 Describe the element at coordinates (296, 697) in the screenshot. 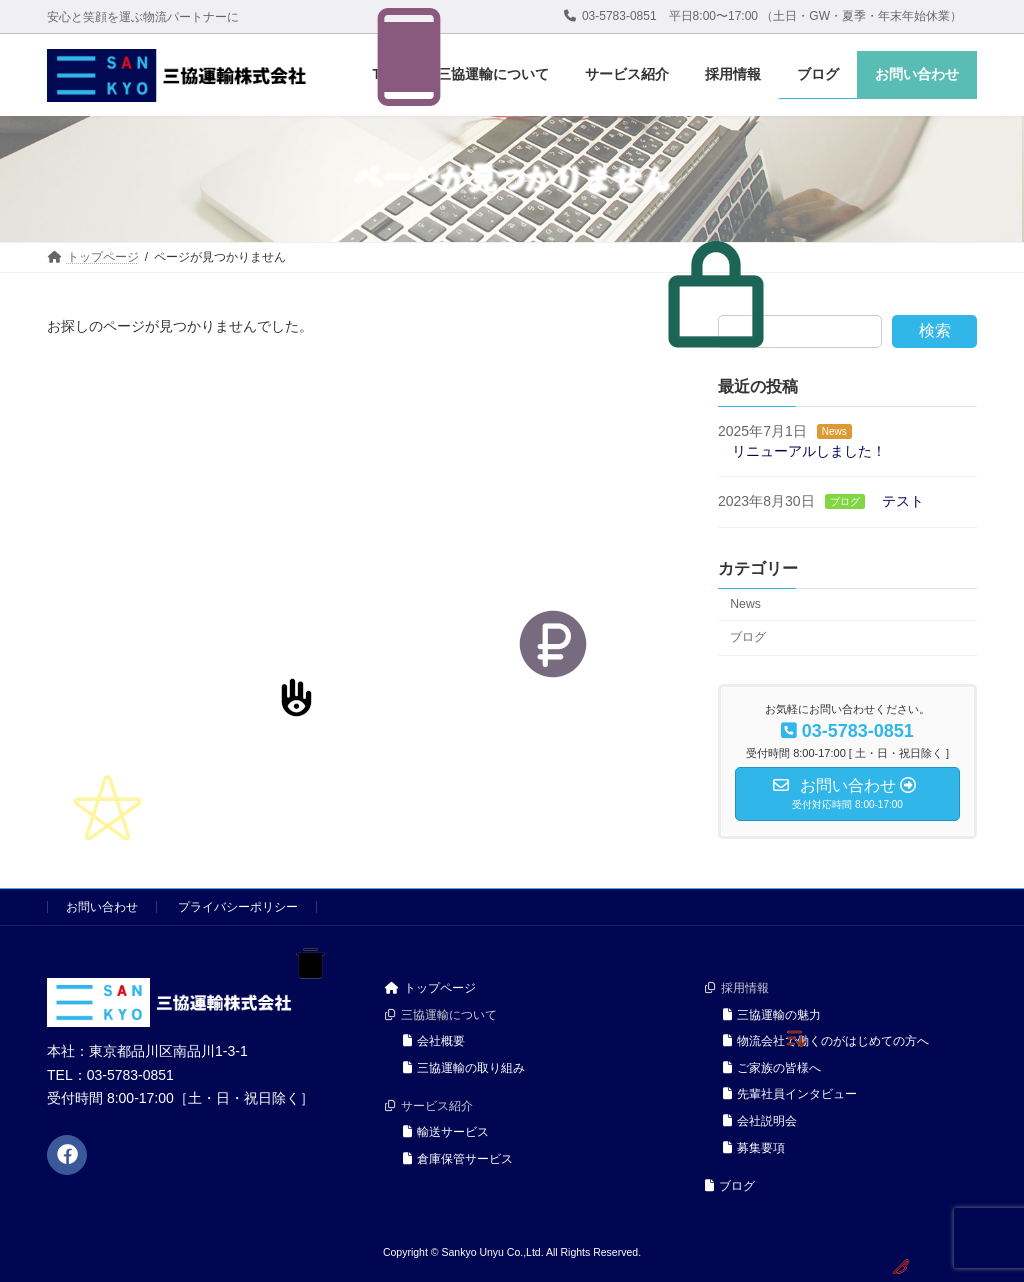

I see `access hand tracking or gesture recognition settings` at that location.